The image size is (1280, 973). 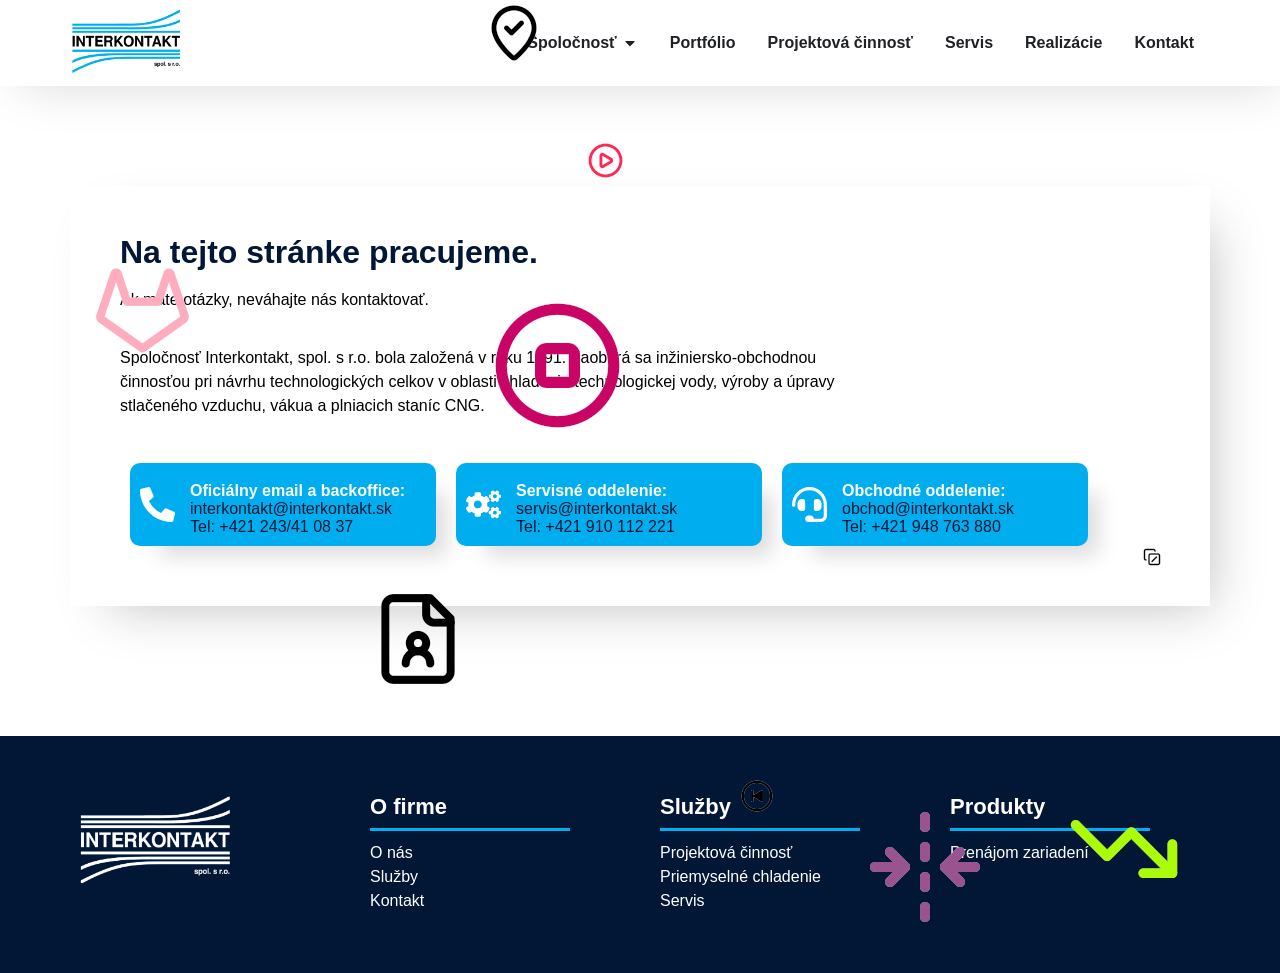 I want to click on open GitLab repository, so click(x=142, y=310).